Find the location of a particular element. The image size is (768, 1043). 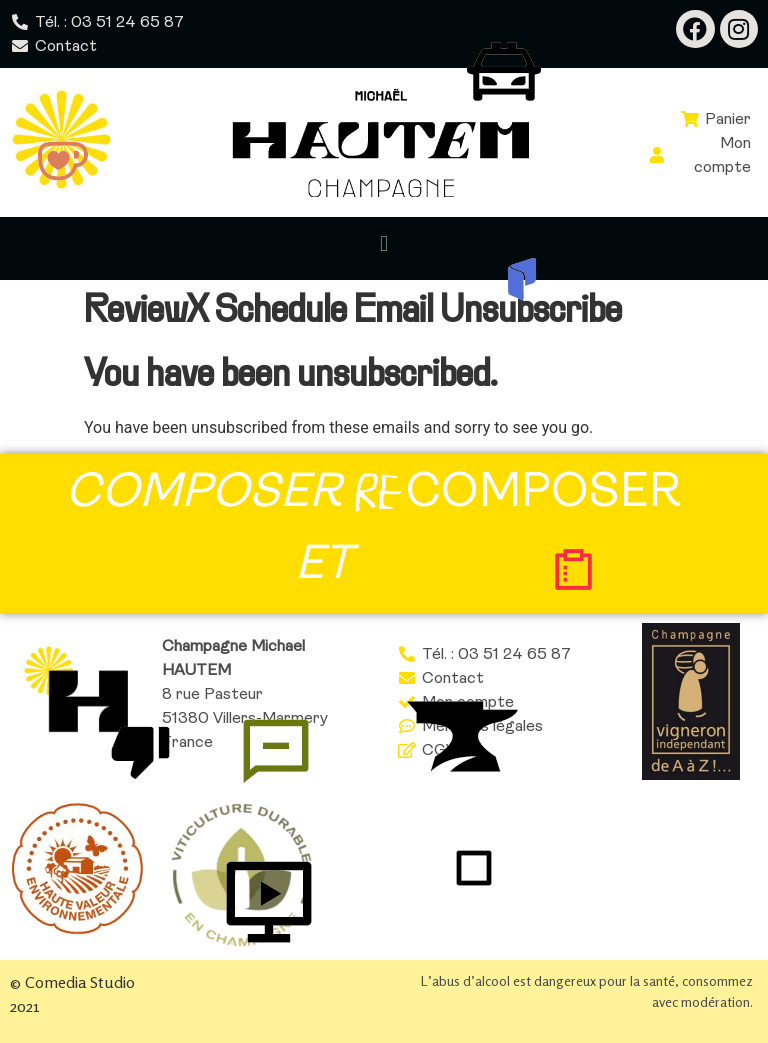

visit curseforge for game mods and addons is located at coordinates (462, 736).